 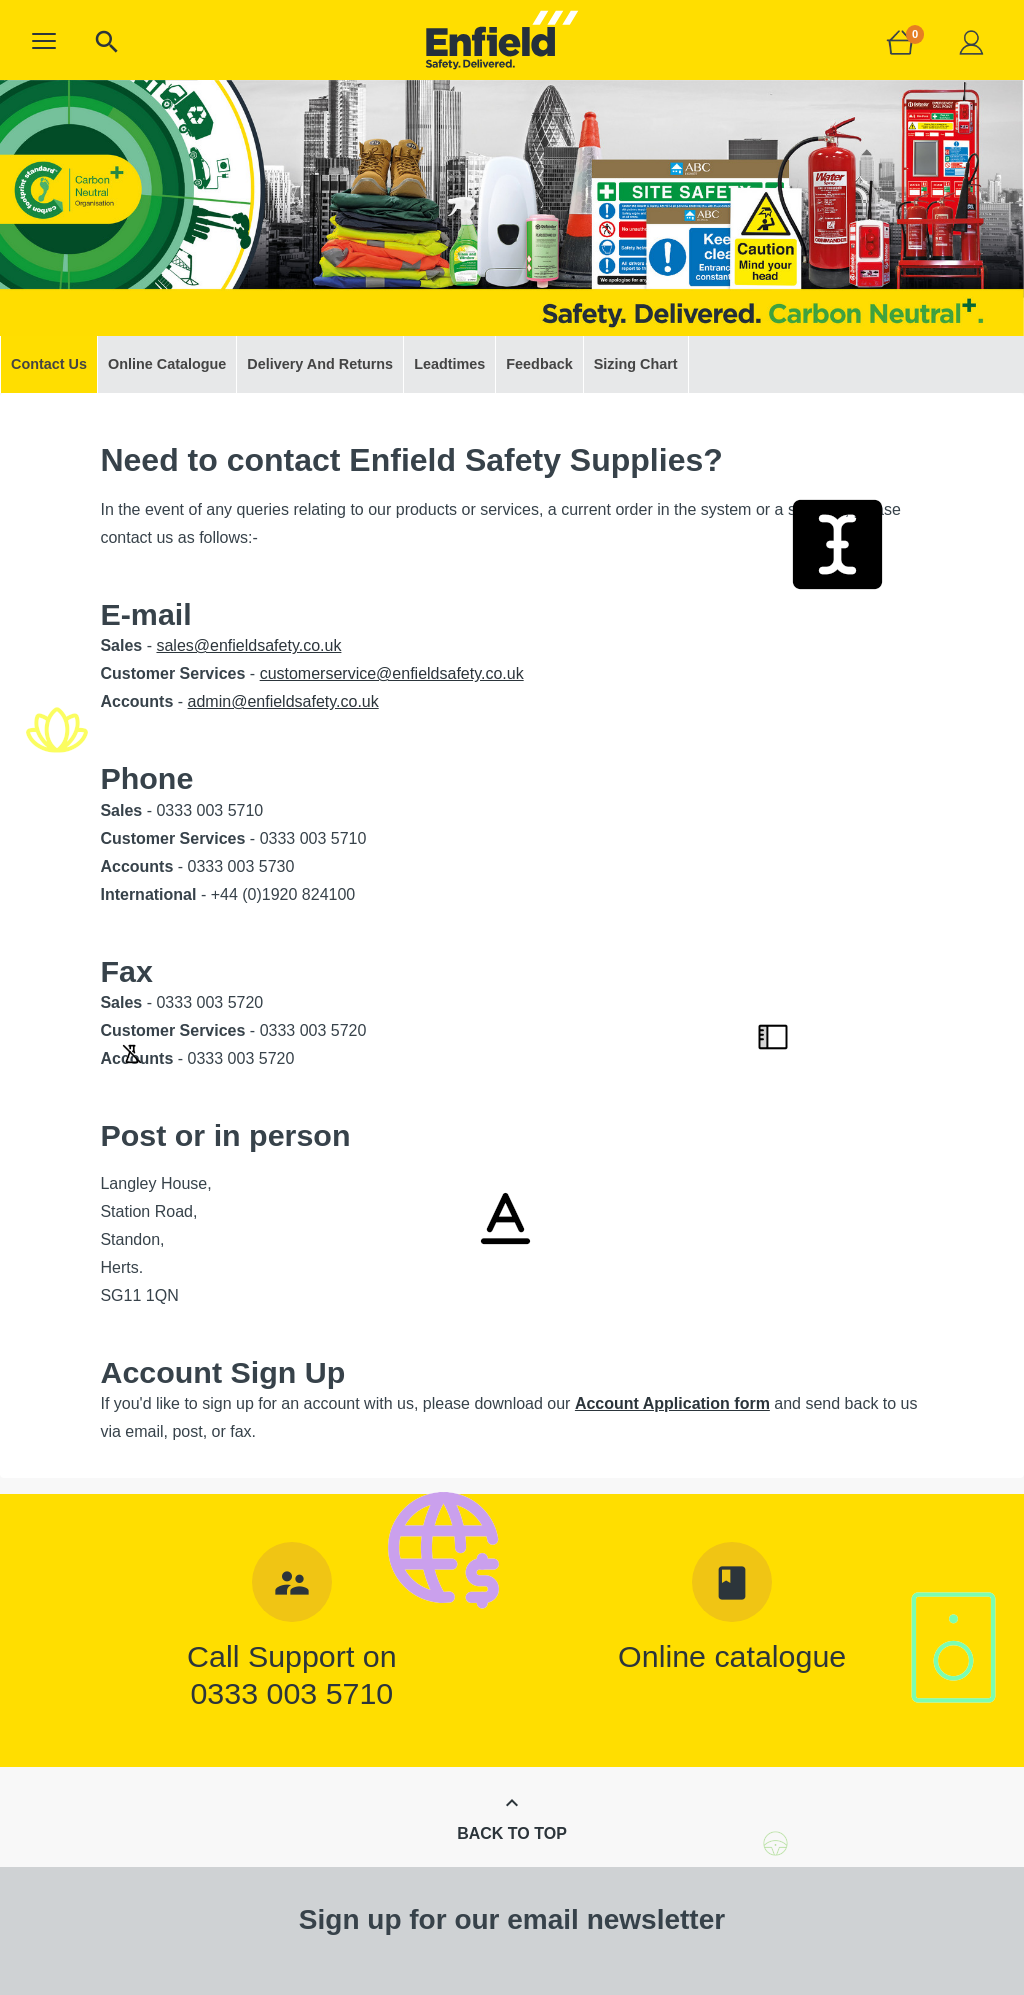 I want to click on access meditation or mindfulness features, so click(x=57, y=732).